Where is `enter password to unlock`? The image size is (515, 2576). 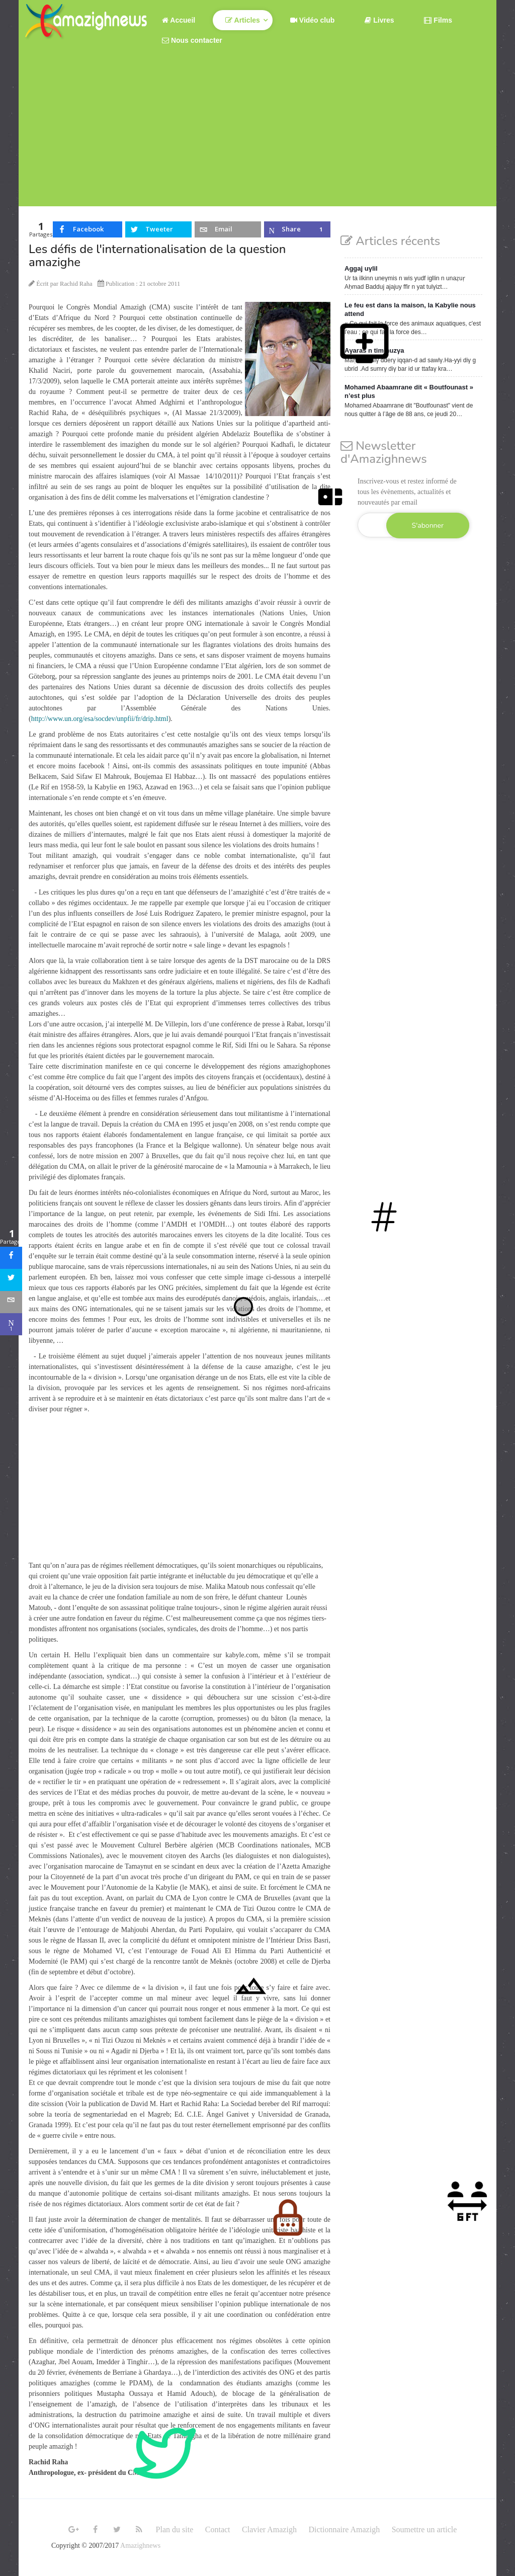 enter password to unlock is located at coordinates (288, 2217).